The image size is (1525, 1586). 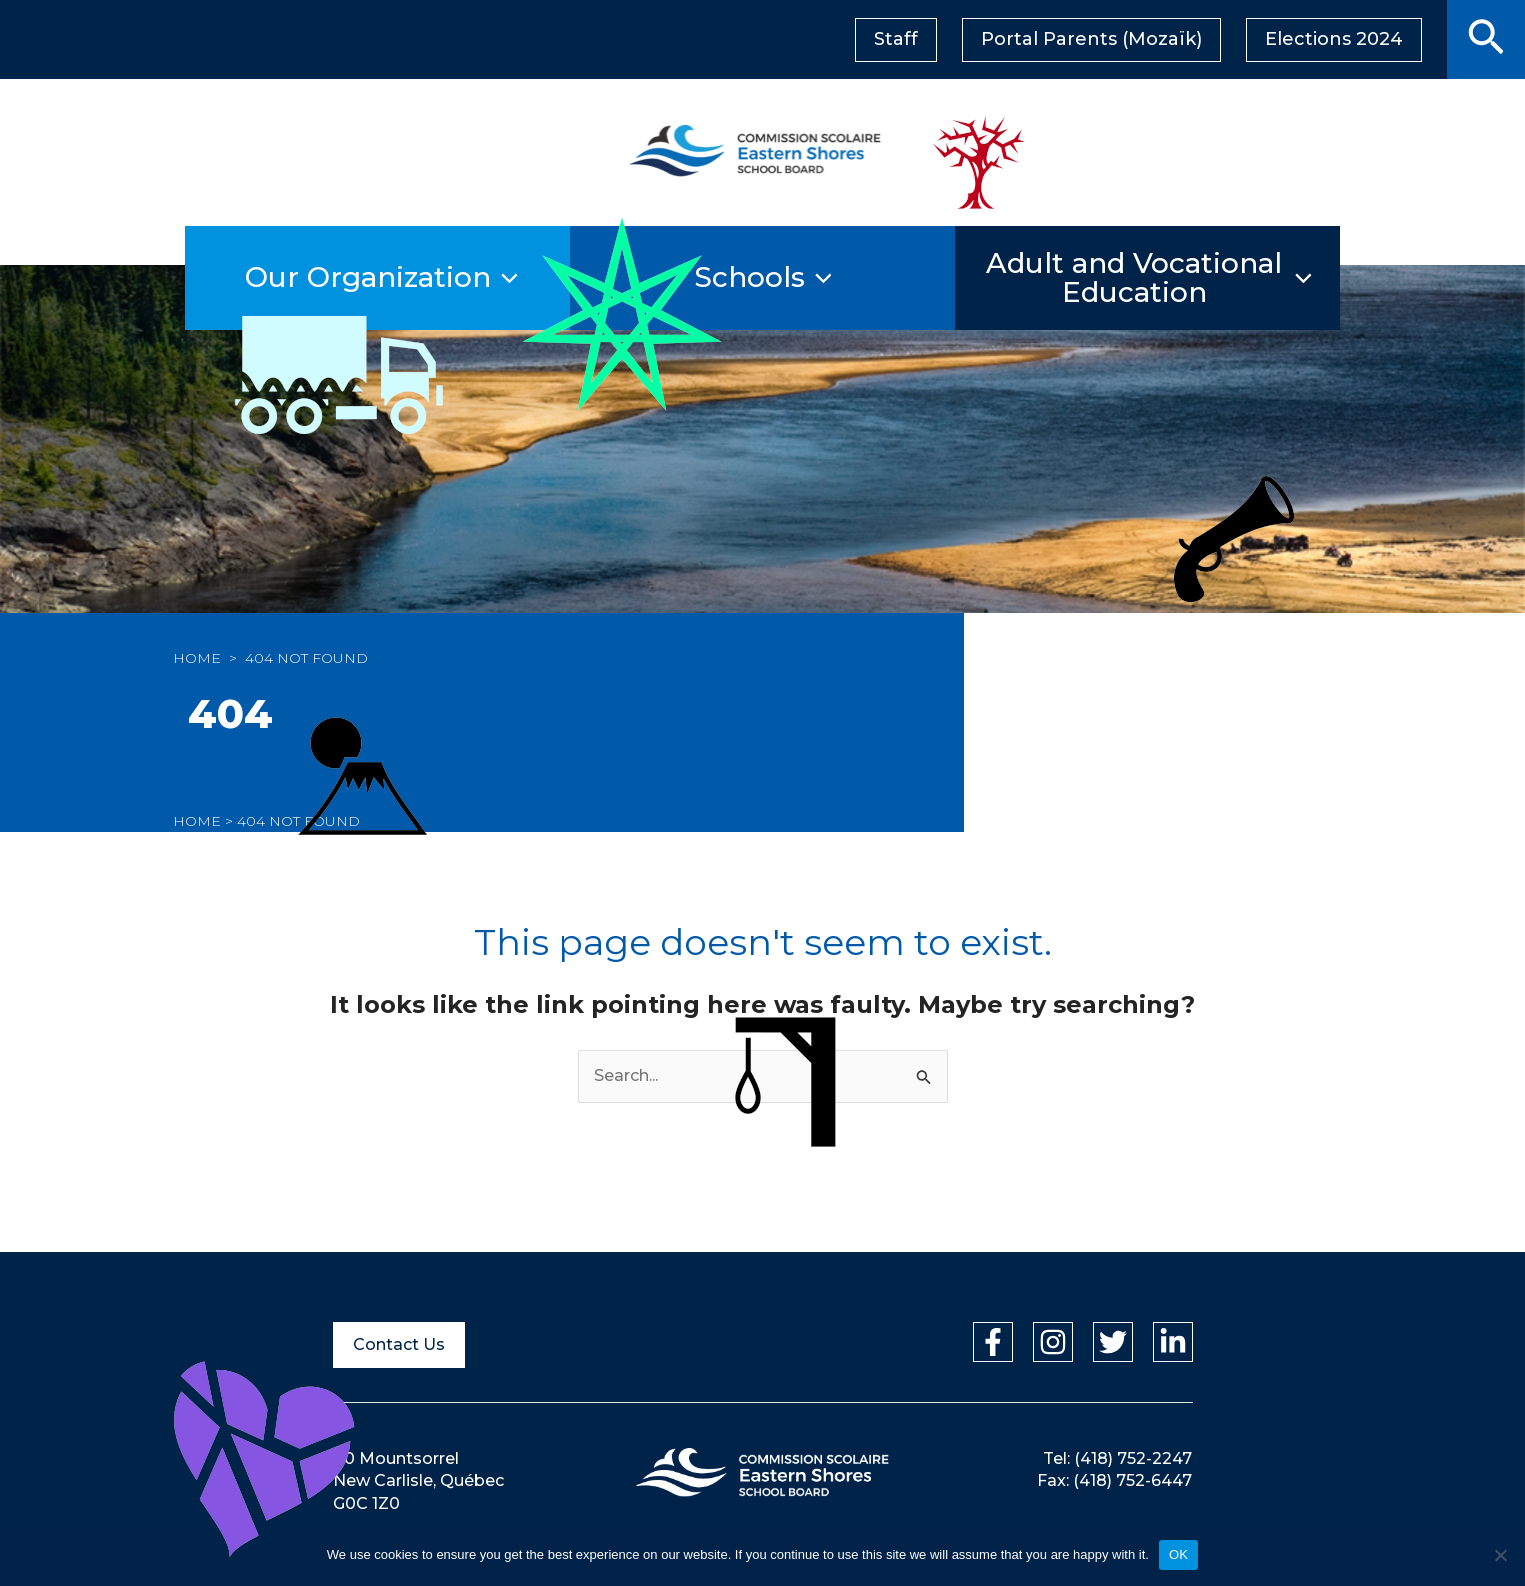 I want to click on select blunderbuss weapon in game inventory, so click(x=1234, y=539).